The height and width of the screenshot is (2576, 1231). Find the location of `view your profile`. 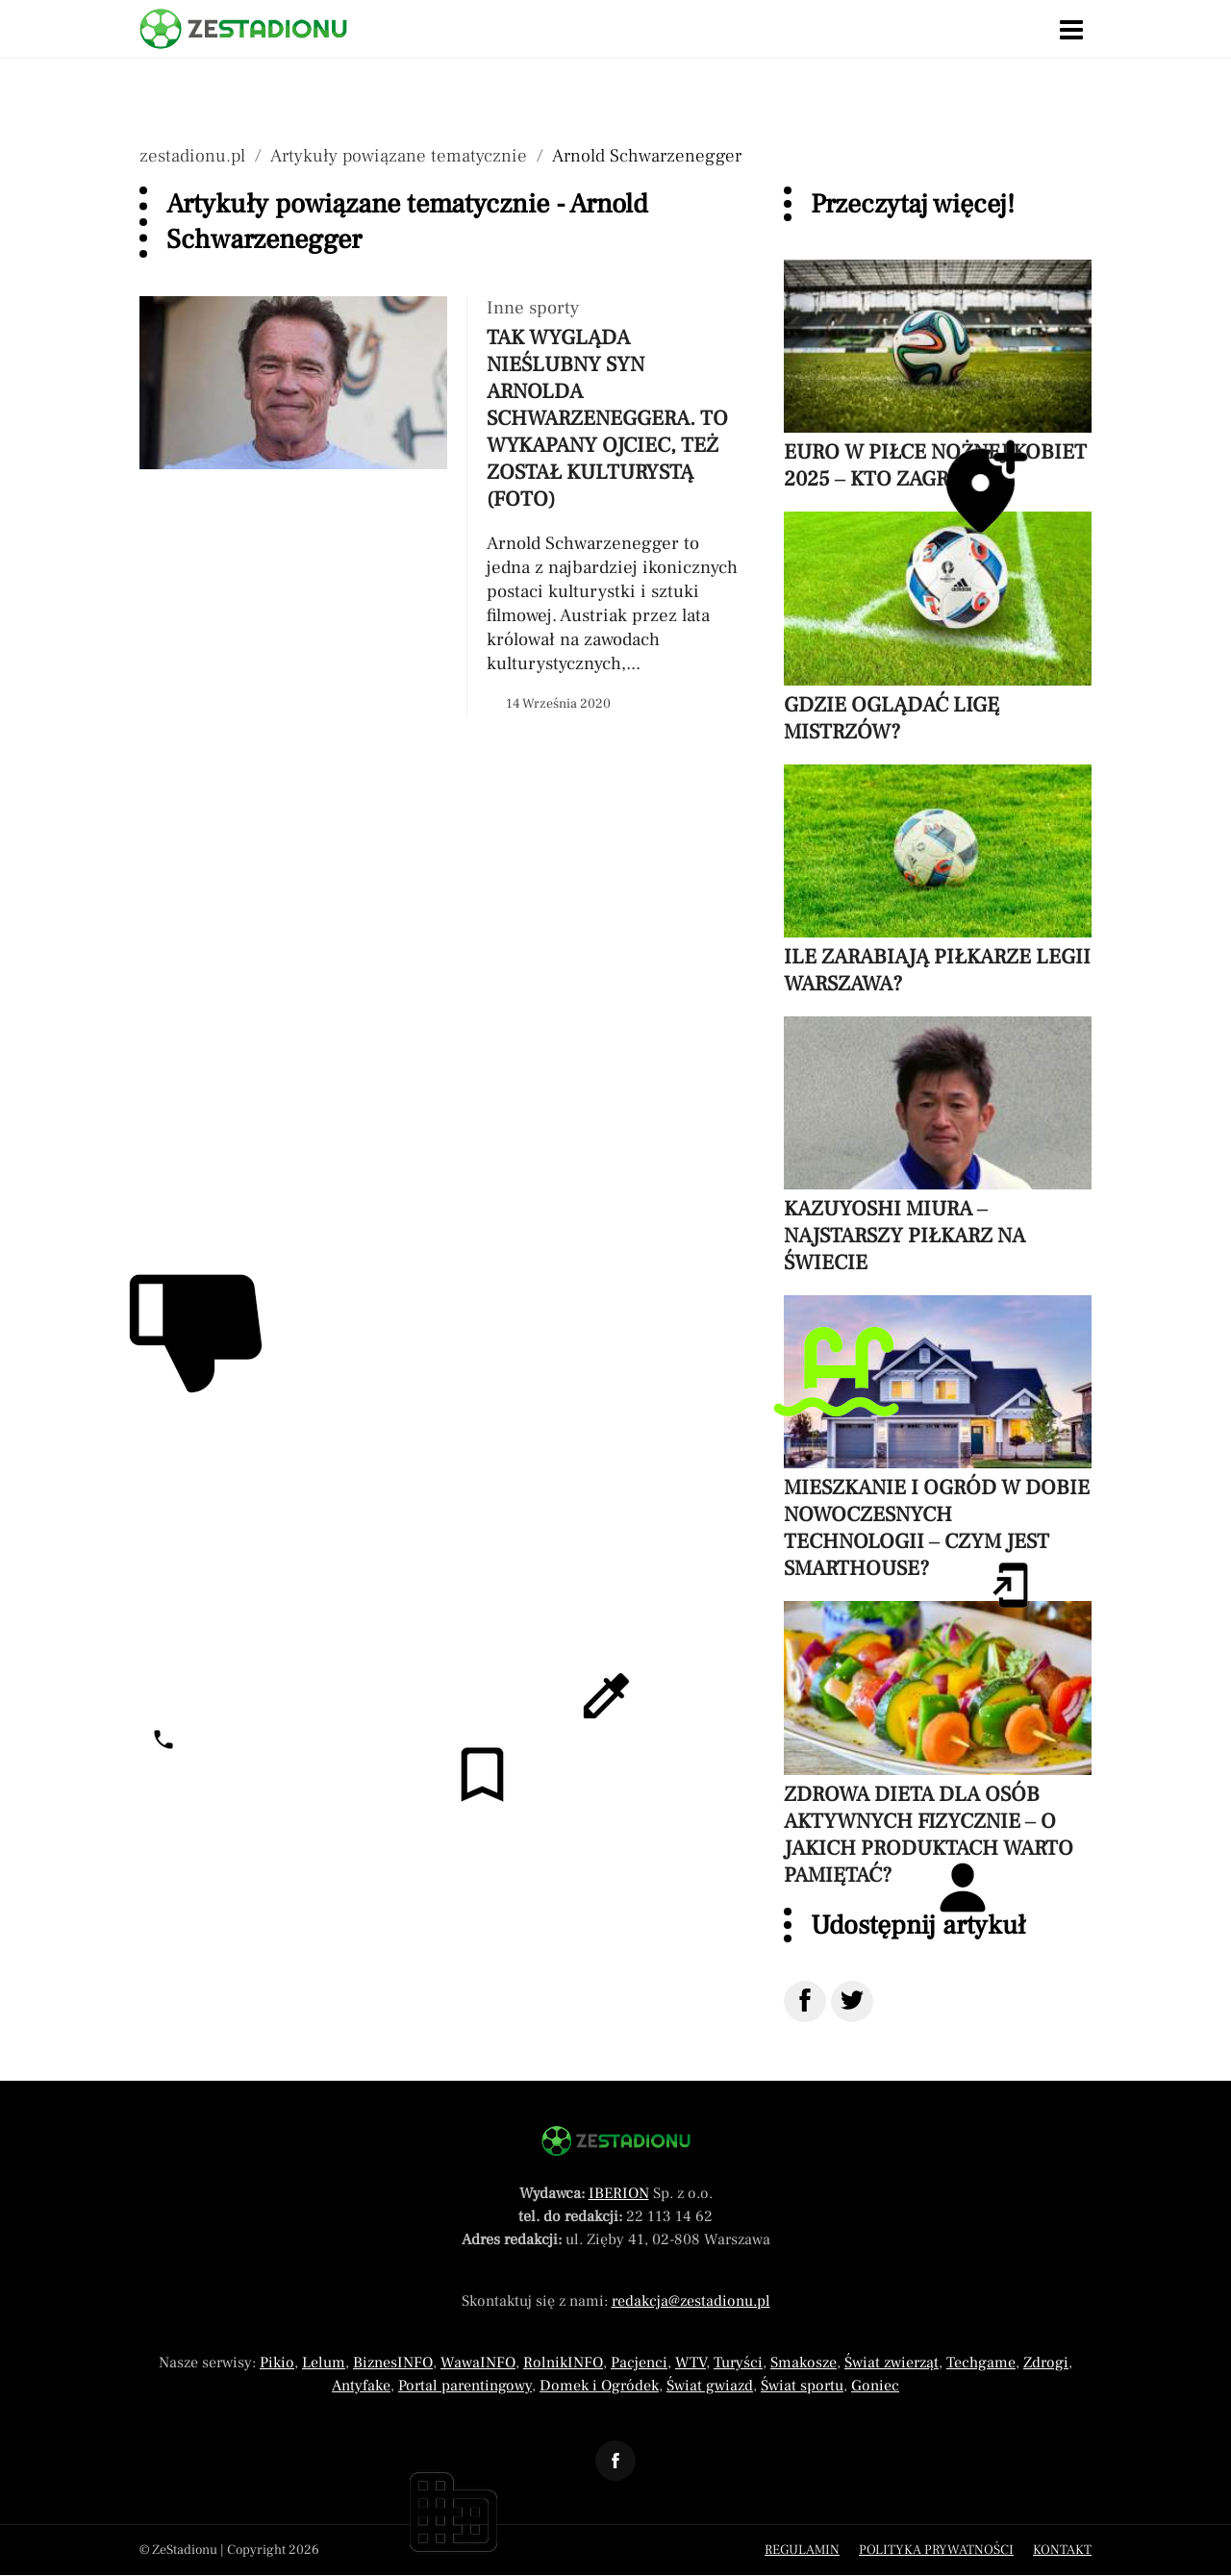

view your profile is located at coordinates (963, 1888).